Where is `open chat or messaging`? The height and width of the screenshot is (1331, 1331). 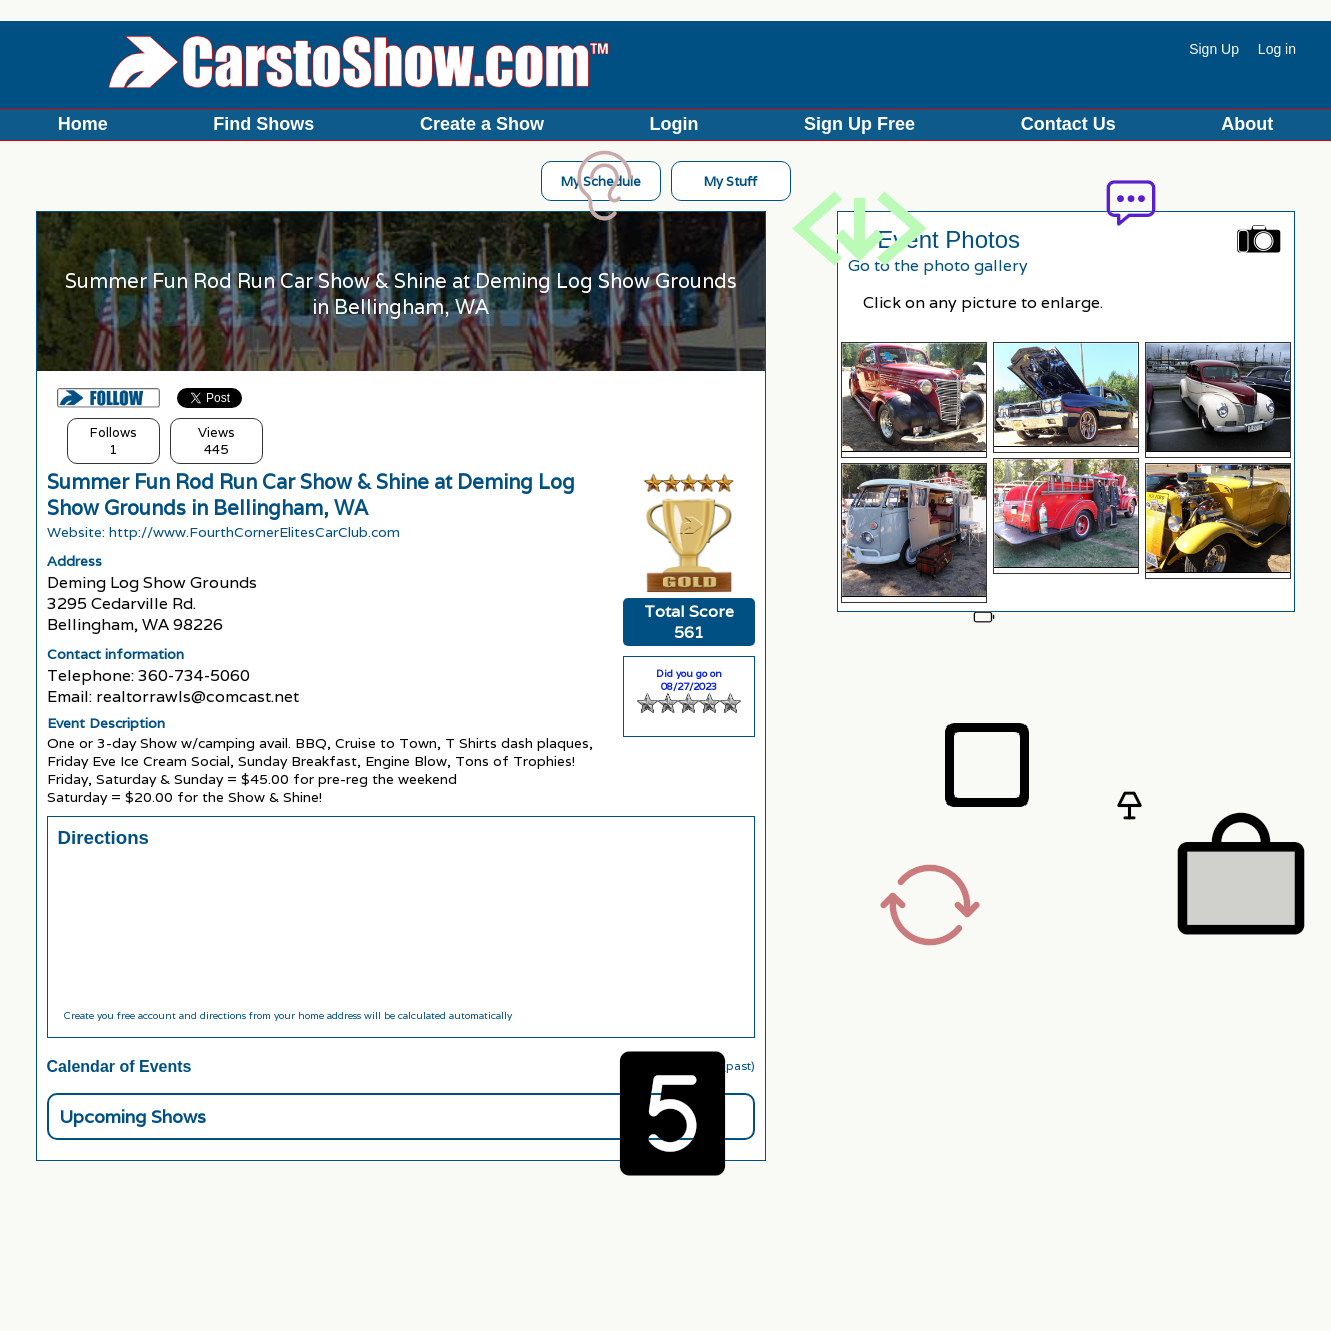
open chat or messaging is located at coordinates (1131, 203).